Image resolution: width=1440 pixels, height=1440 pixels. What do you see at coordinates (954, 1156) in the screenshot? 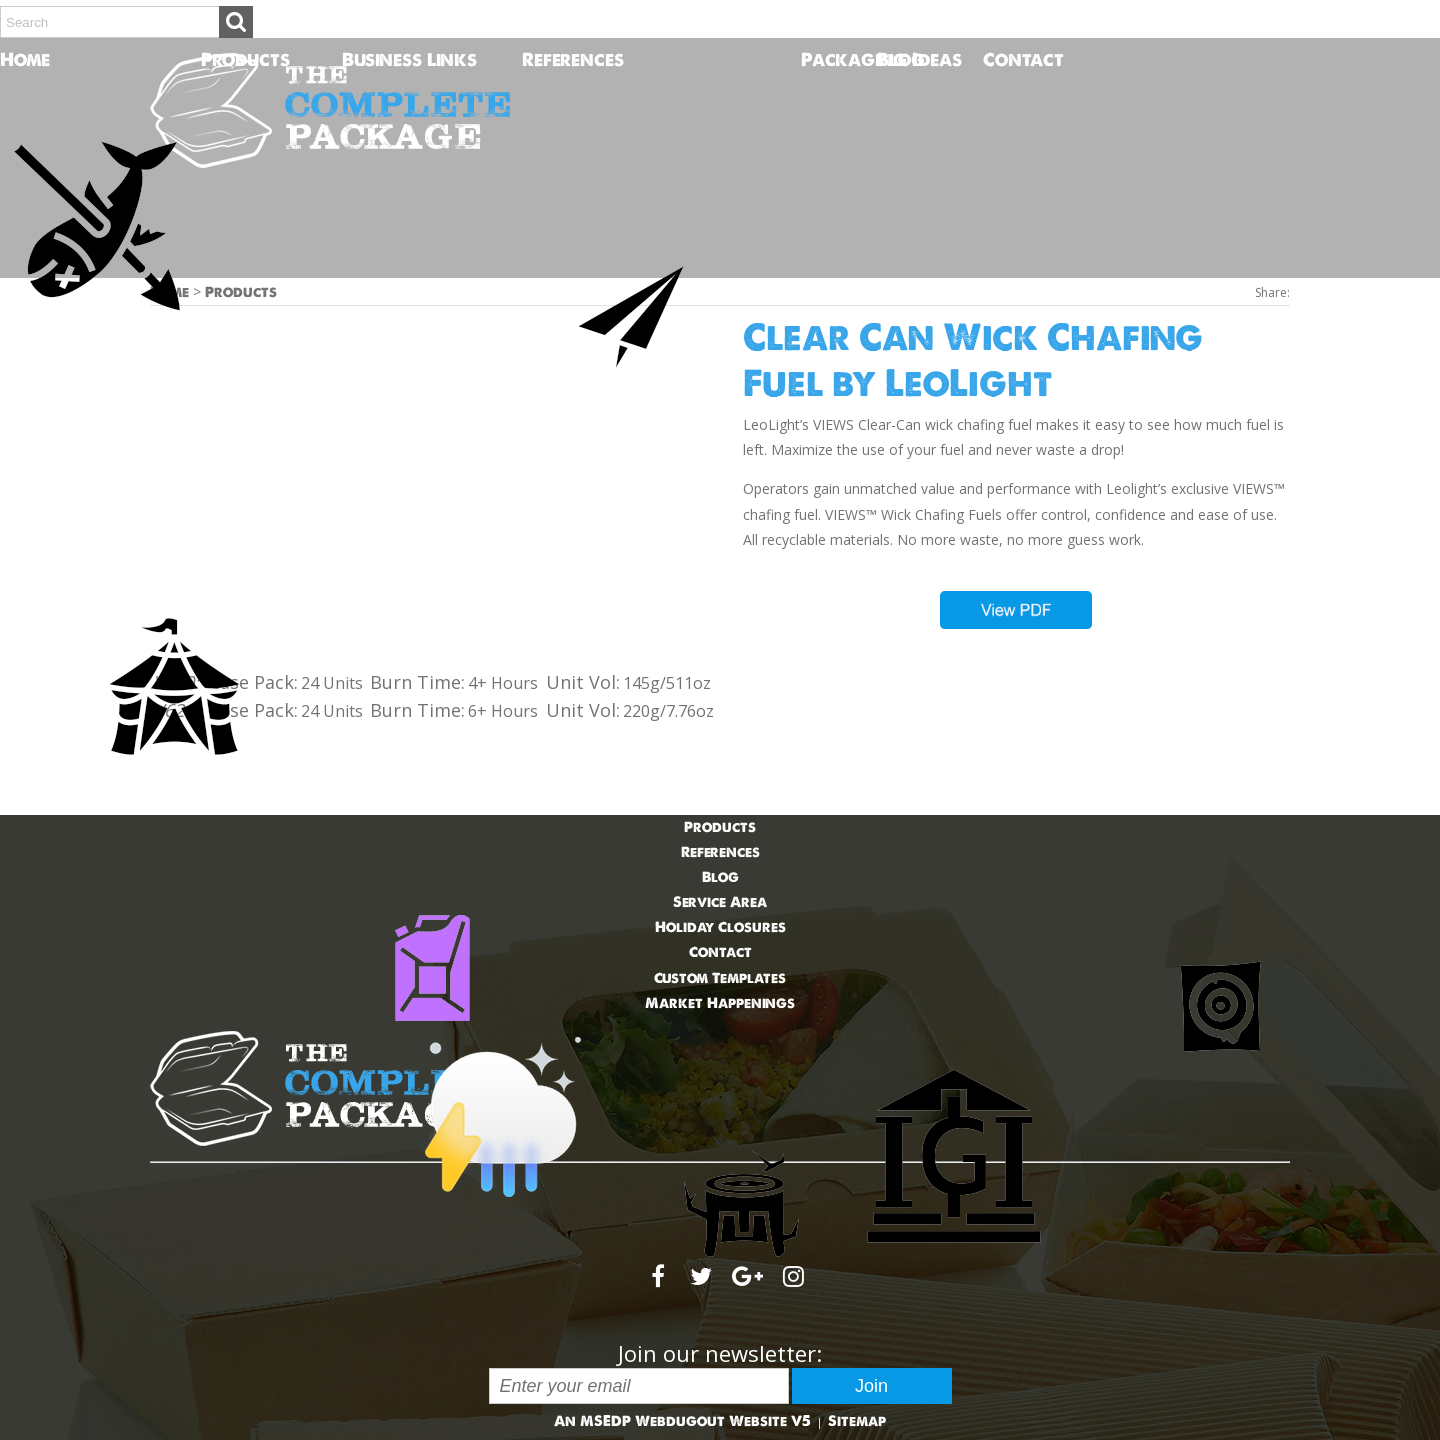
I see `access banking or financial services` at bounding box center [954, 1156].